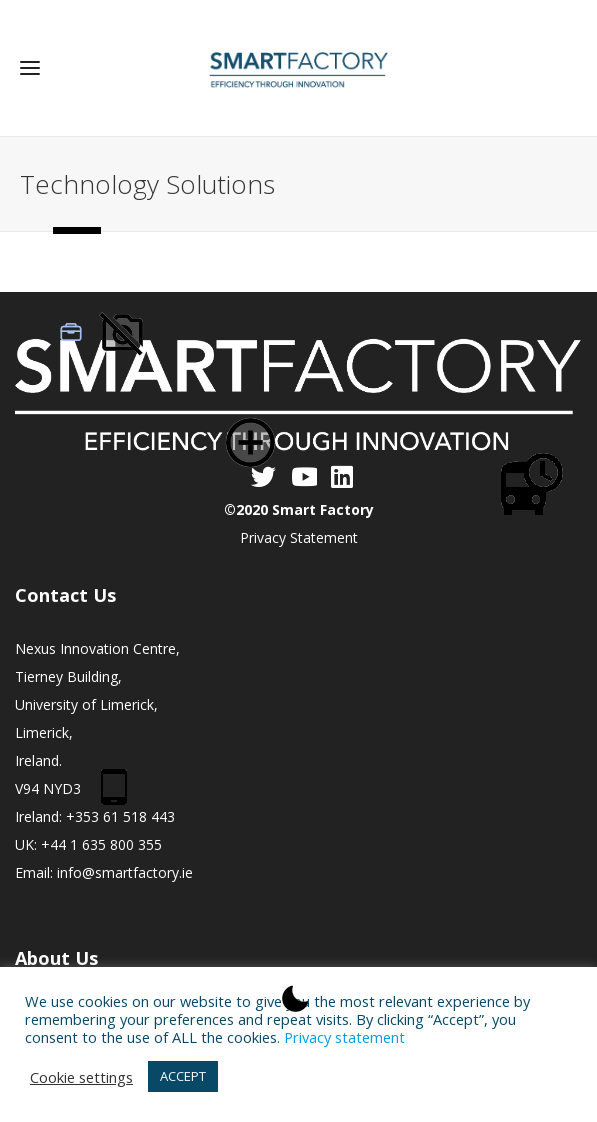 Image resolution: width=597 pixels, height=1122 pixels. What do you see at coordinates (114, 787) in the screenshot?
I see `switch to tablet view or mode` at bounding box center [114, 787].